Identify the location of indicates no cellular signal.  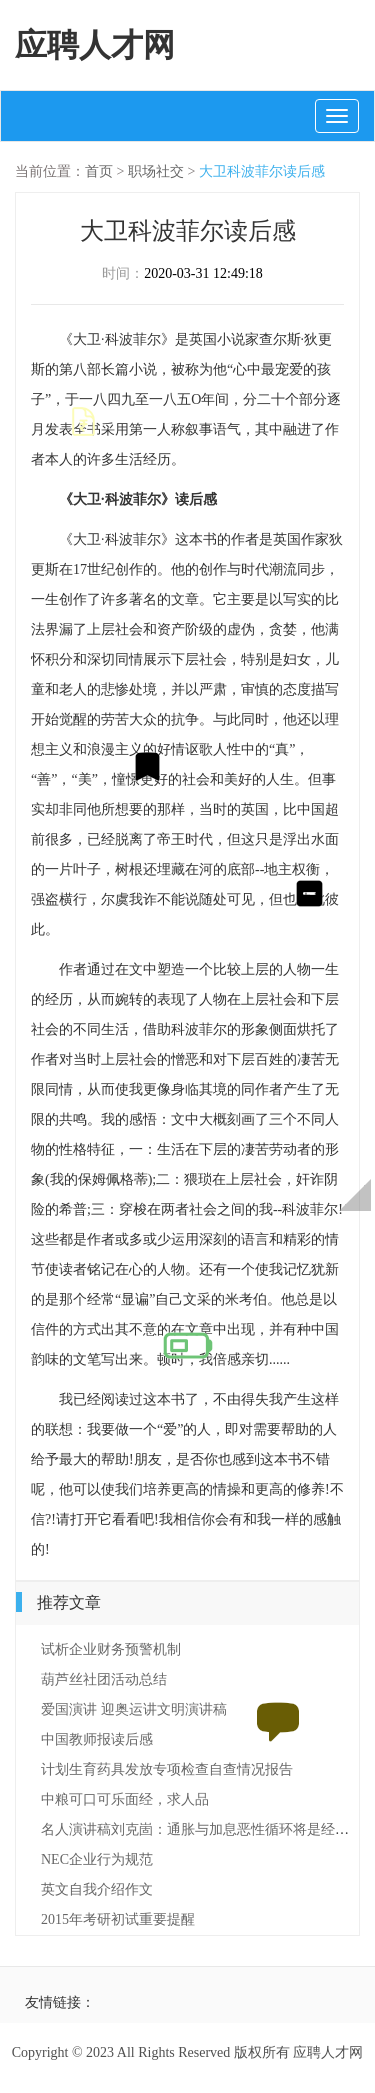
(355, 1195).